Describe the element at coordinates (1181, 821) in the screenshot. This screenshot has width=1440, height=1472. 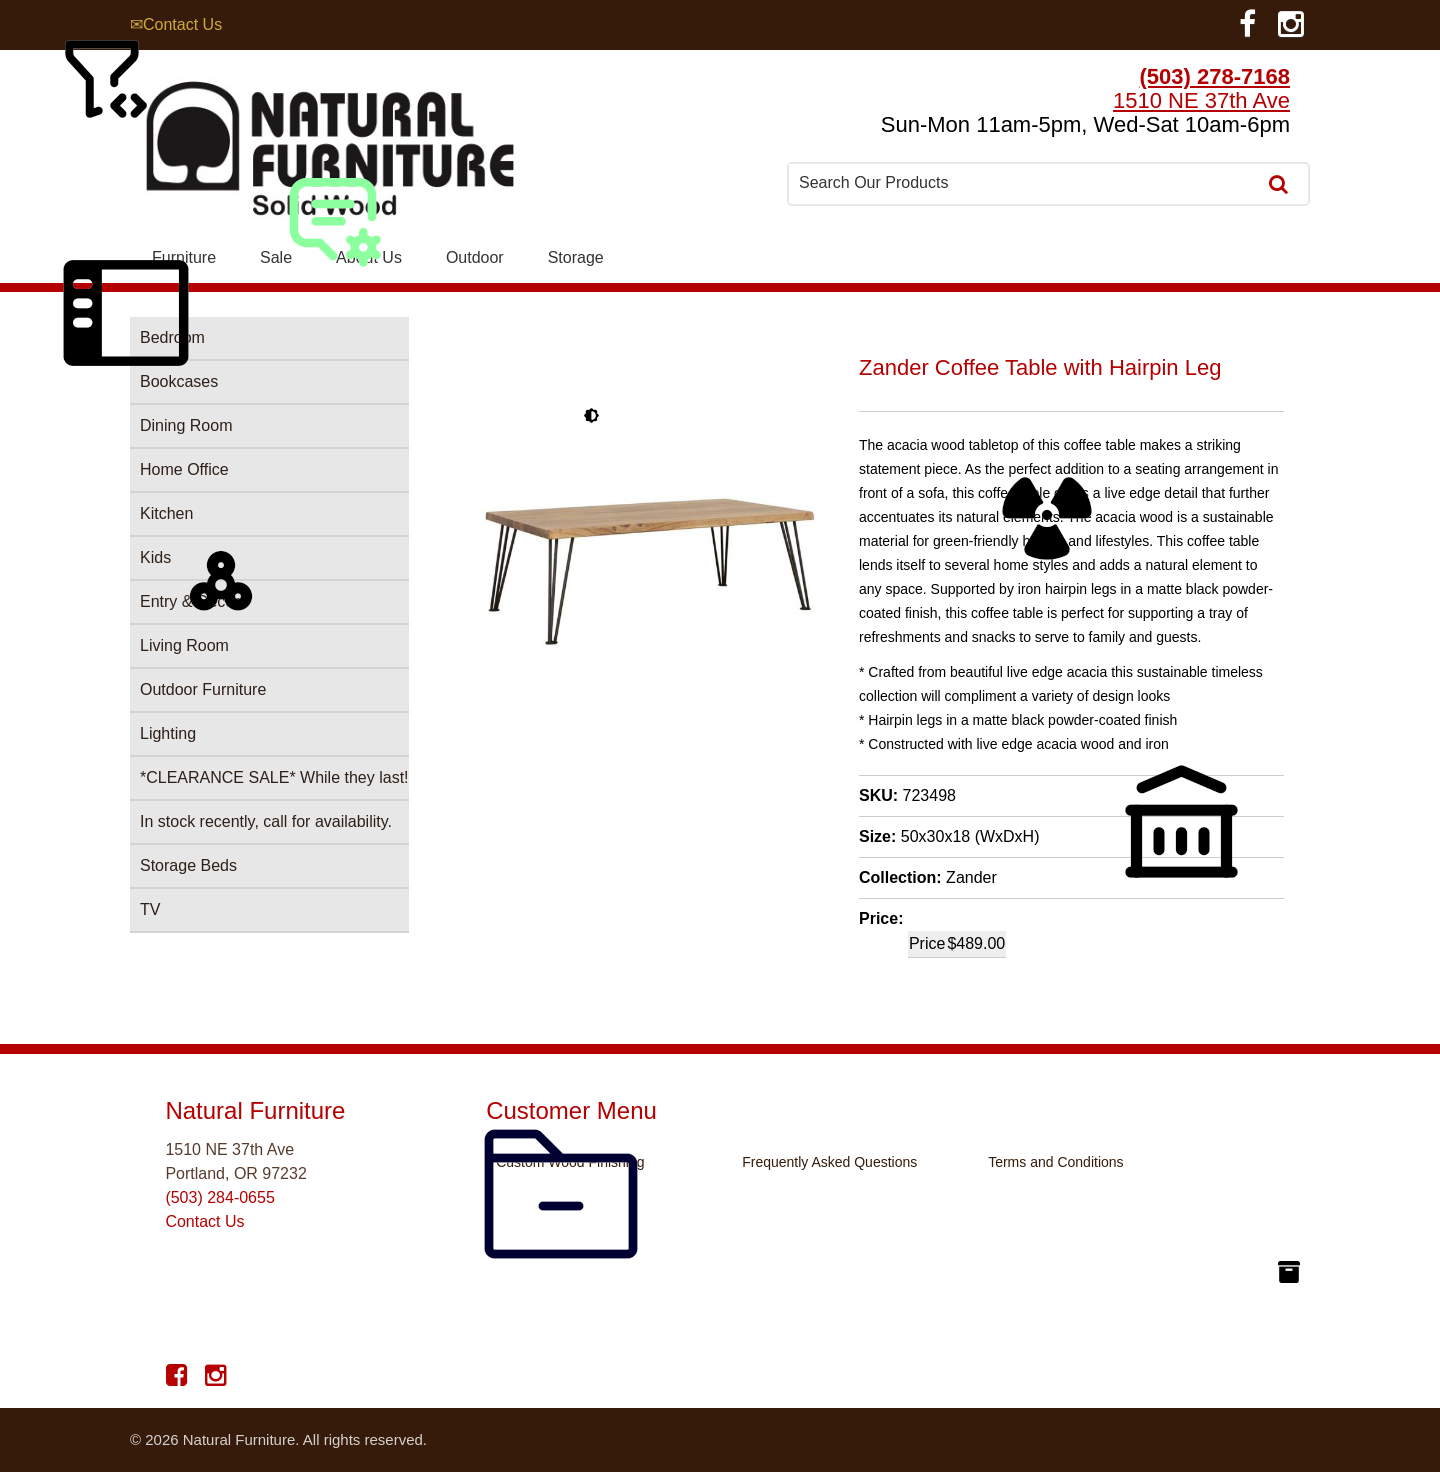
I see `access banking or financial services` at that location.